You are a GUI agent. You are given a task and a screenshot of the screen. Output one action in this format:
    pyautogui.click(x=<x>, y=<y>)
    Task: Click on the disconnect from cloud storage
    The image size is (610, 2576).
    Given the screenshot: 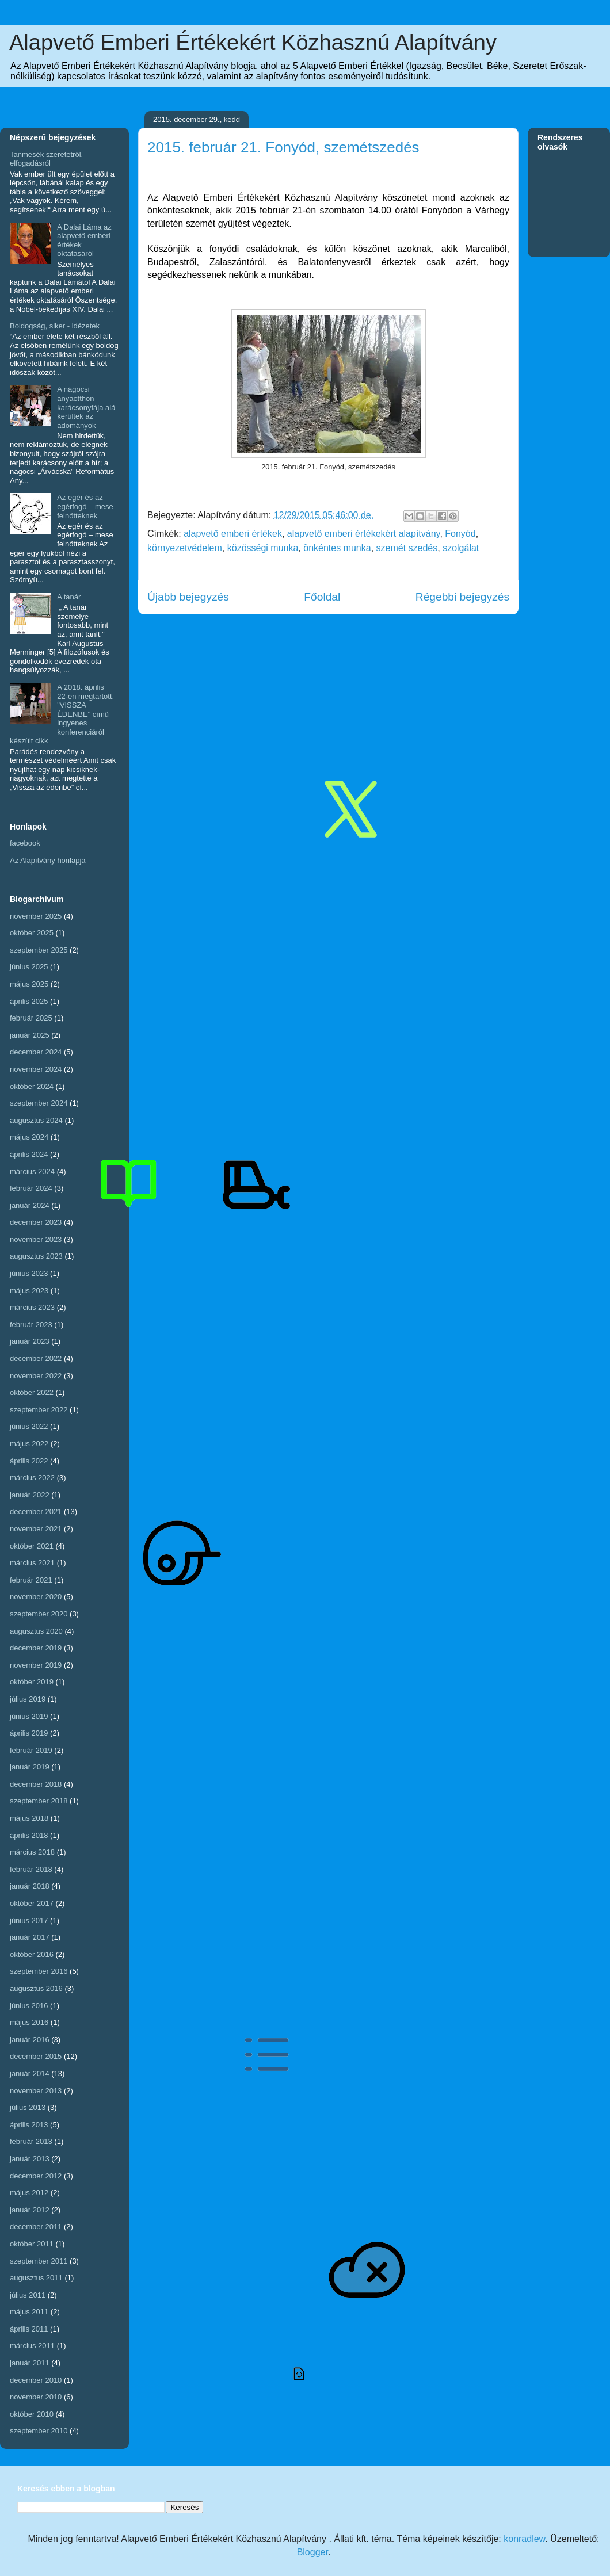 What is the action you would take?
    pyautogui.click(x=367, y=2269)
    